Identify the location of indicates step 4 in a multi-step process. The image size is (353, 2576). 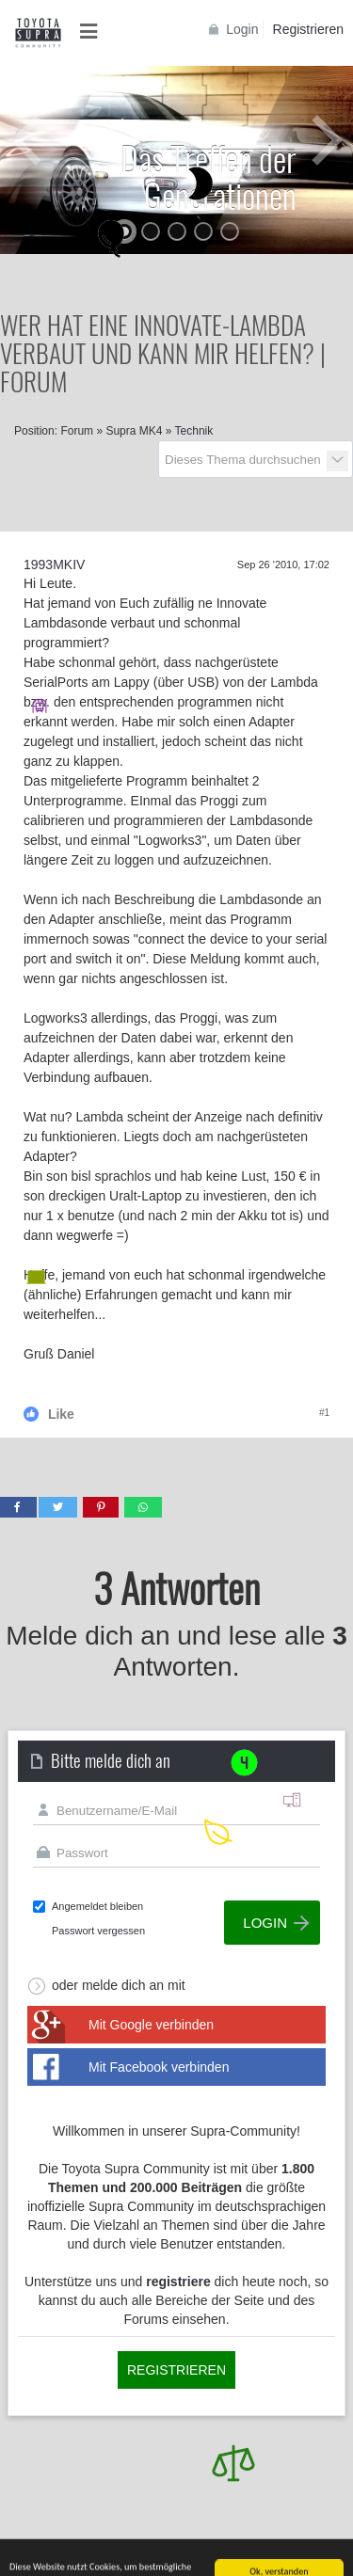
(244, 1762).